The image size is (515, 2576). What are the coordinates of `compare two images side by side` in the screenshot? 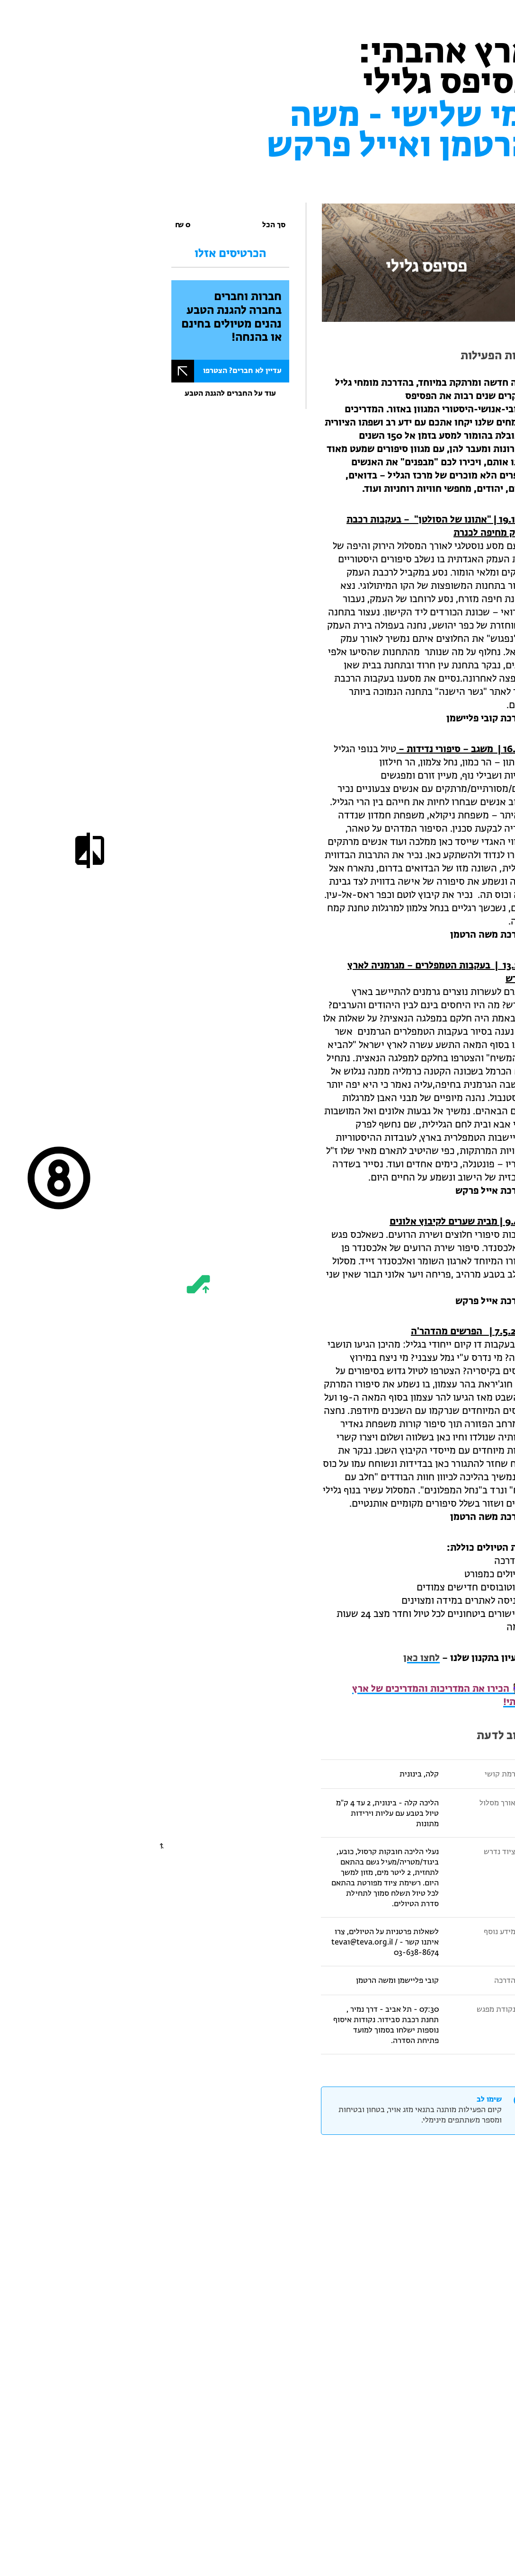 It's located at (89, 850).